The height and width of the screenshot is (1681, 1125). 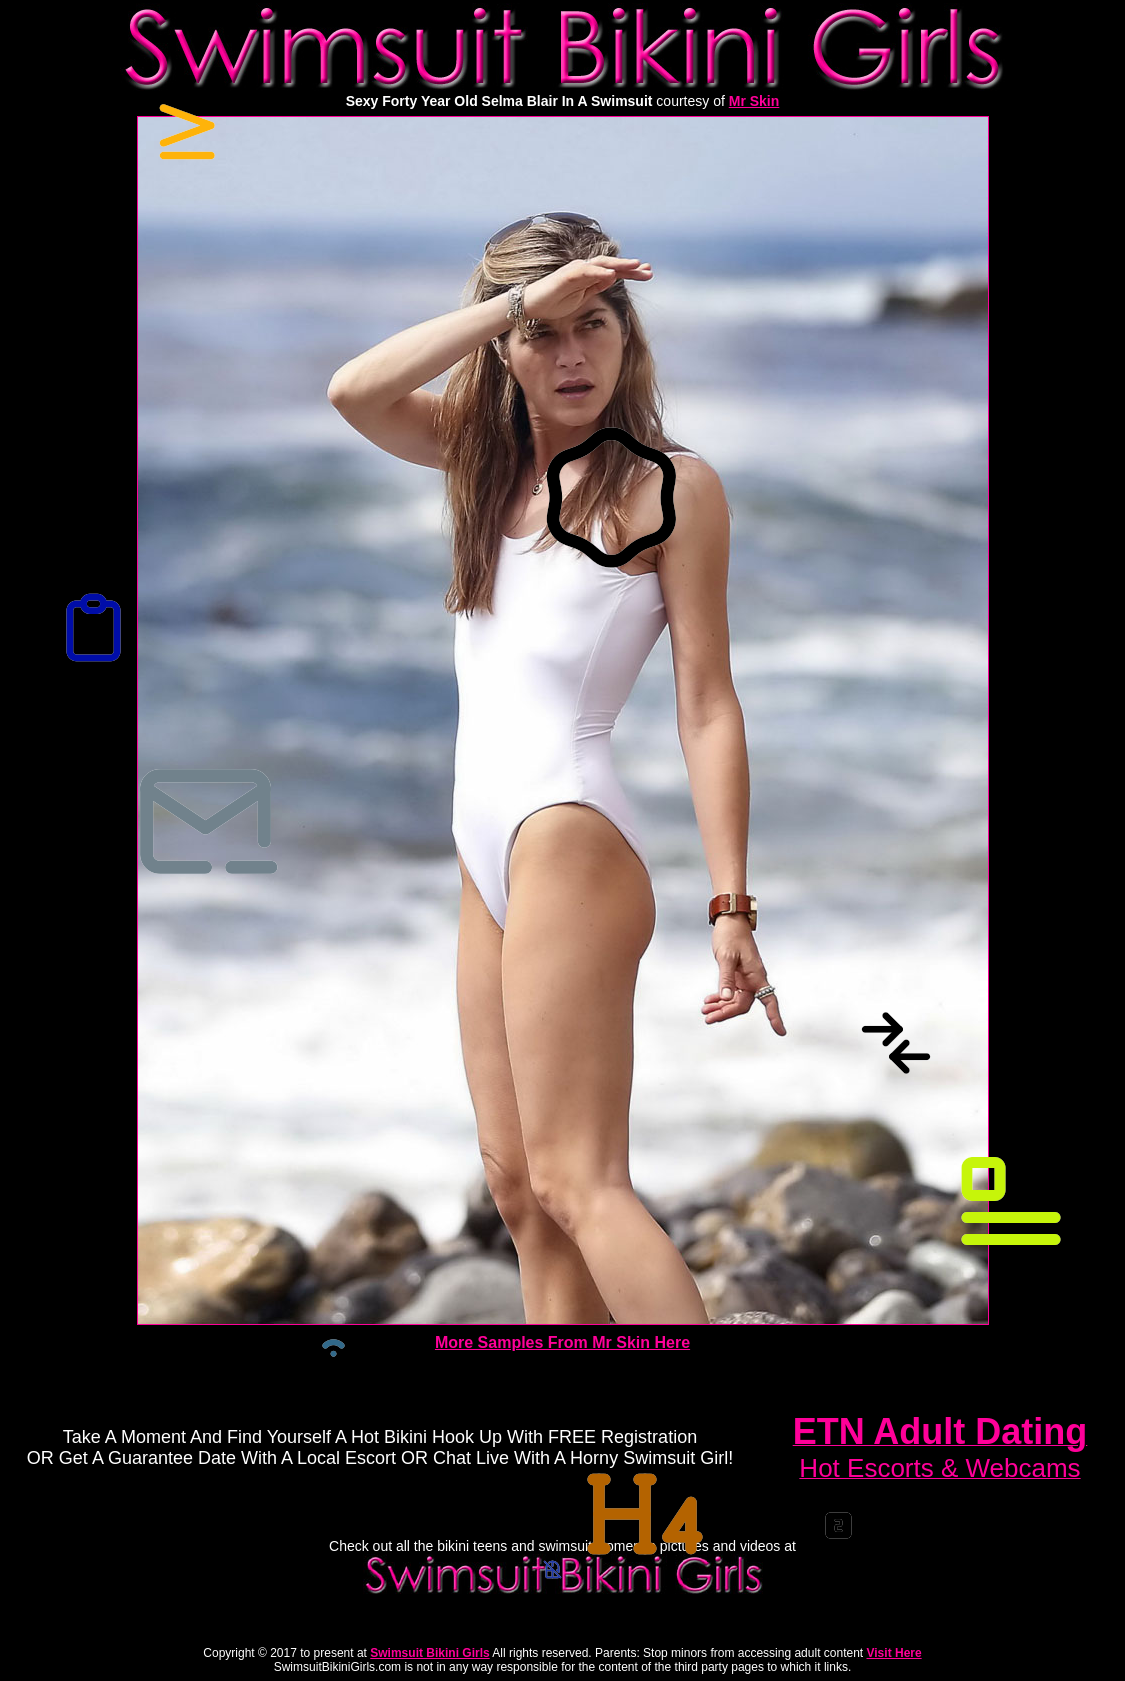 What do you see at coordinates (838, 1525) in the screenshot?
I see `select option 2 in a numbered list` at bounding box center [838, 1525].